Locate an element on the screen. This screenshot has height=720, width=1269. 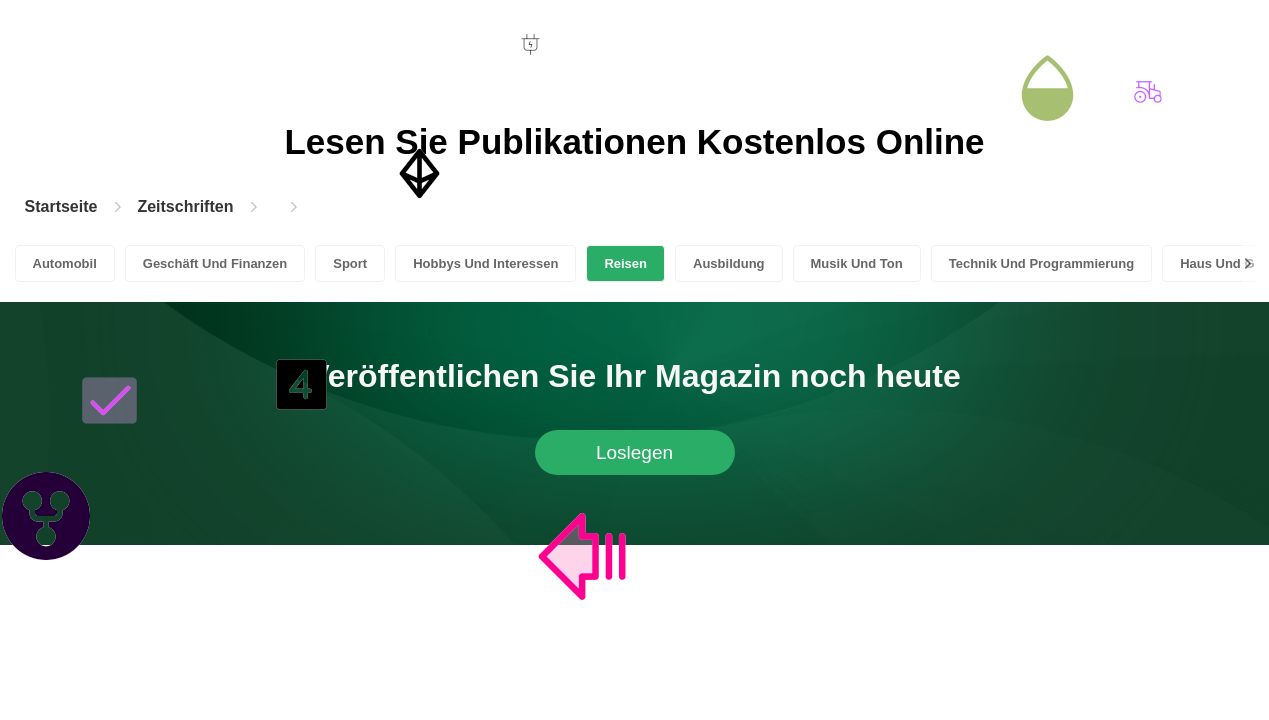
indicates a forked repository in your activity feed is located at coordinates (46, 516).